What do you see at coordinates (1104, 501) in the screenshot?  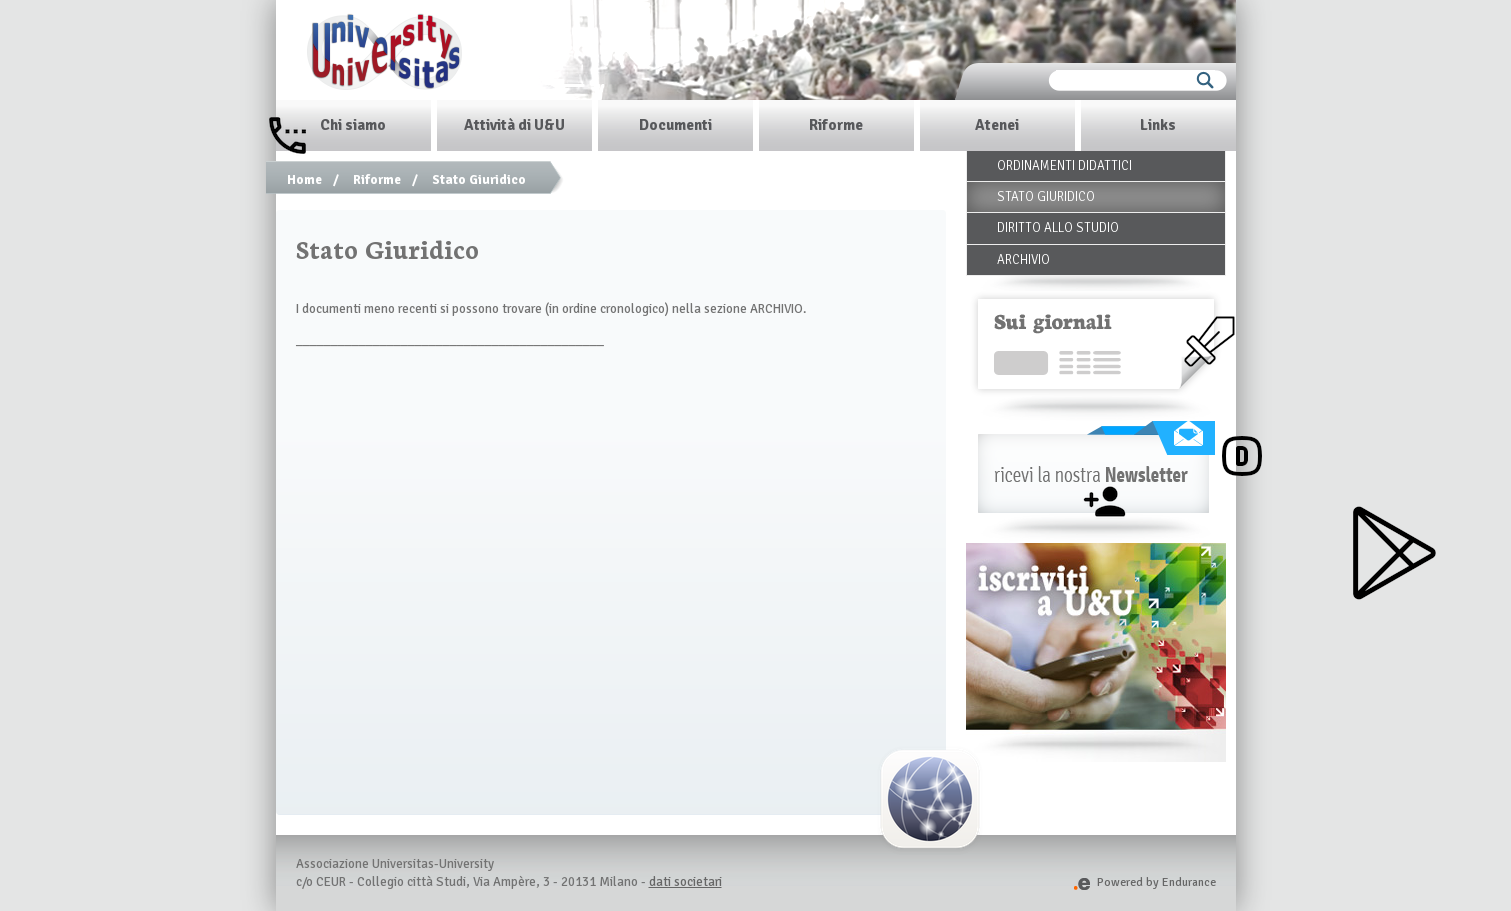 I see `add a new contact` at bounding box center [1104, 501].